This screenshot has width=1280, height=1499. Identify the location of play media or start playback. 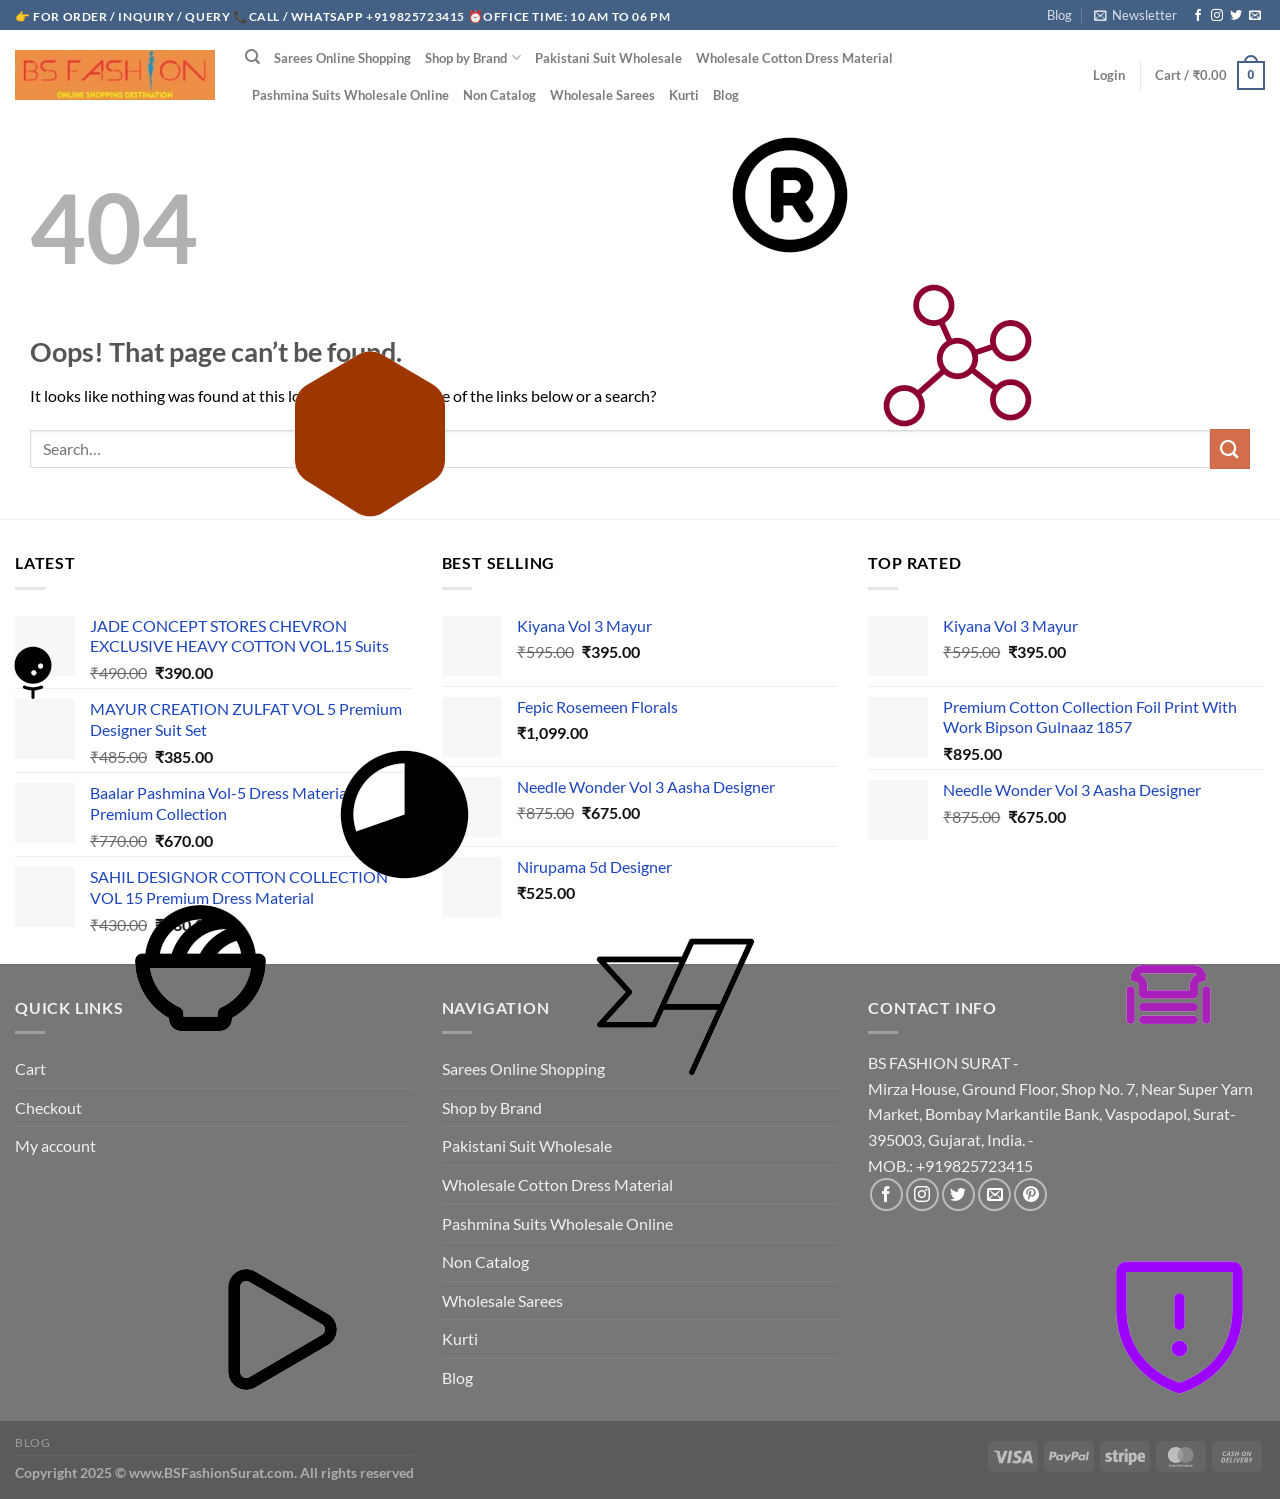
(276, 1329).